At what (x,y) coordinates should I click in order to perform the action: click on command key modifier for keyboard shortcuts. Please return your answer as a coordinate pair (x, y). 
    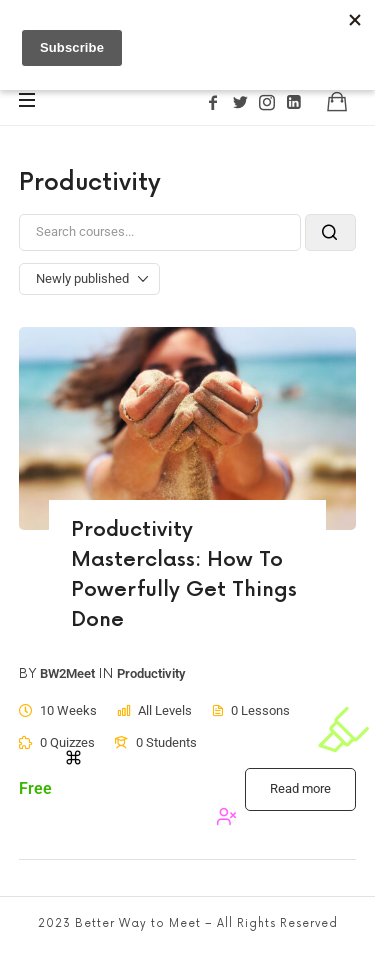
    Looking at the image, I should click on (73, 757).